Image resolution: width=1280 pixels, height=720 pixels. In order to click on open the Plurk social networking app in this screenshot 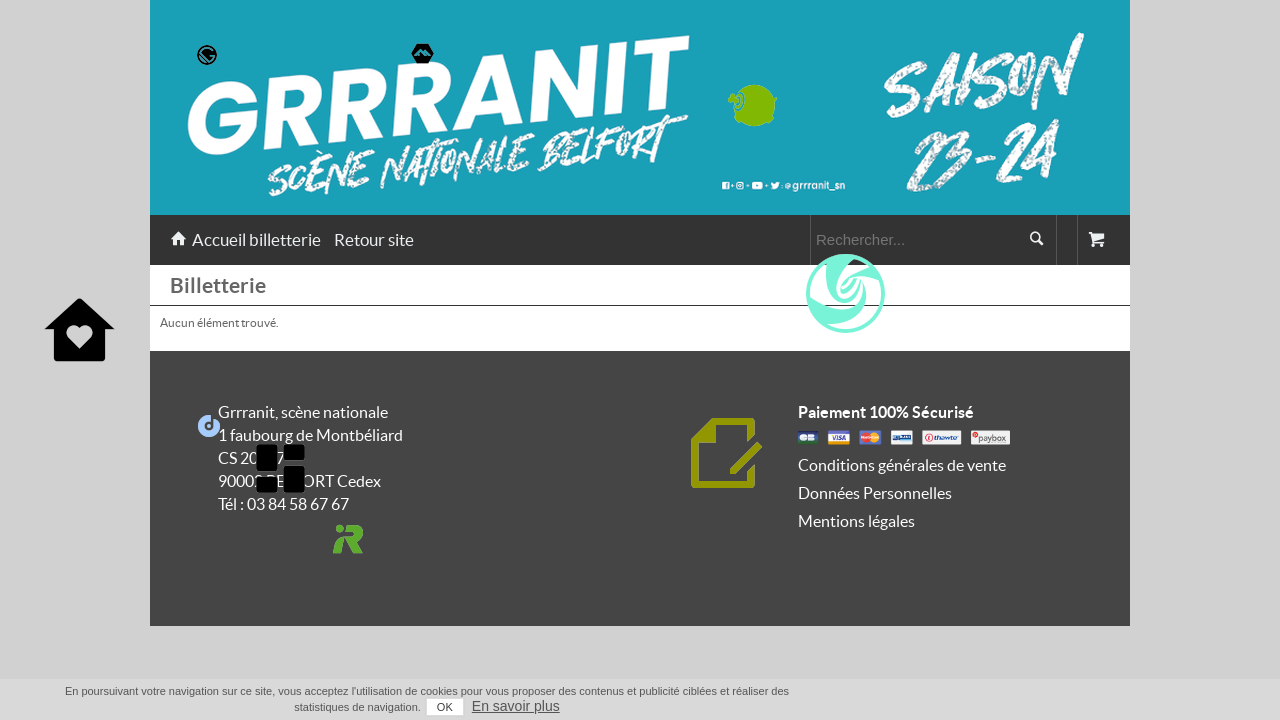, I will do `click(752, 105)`.